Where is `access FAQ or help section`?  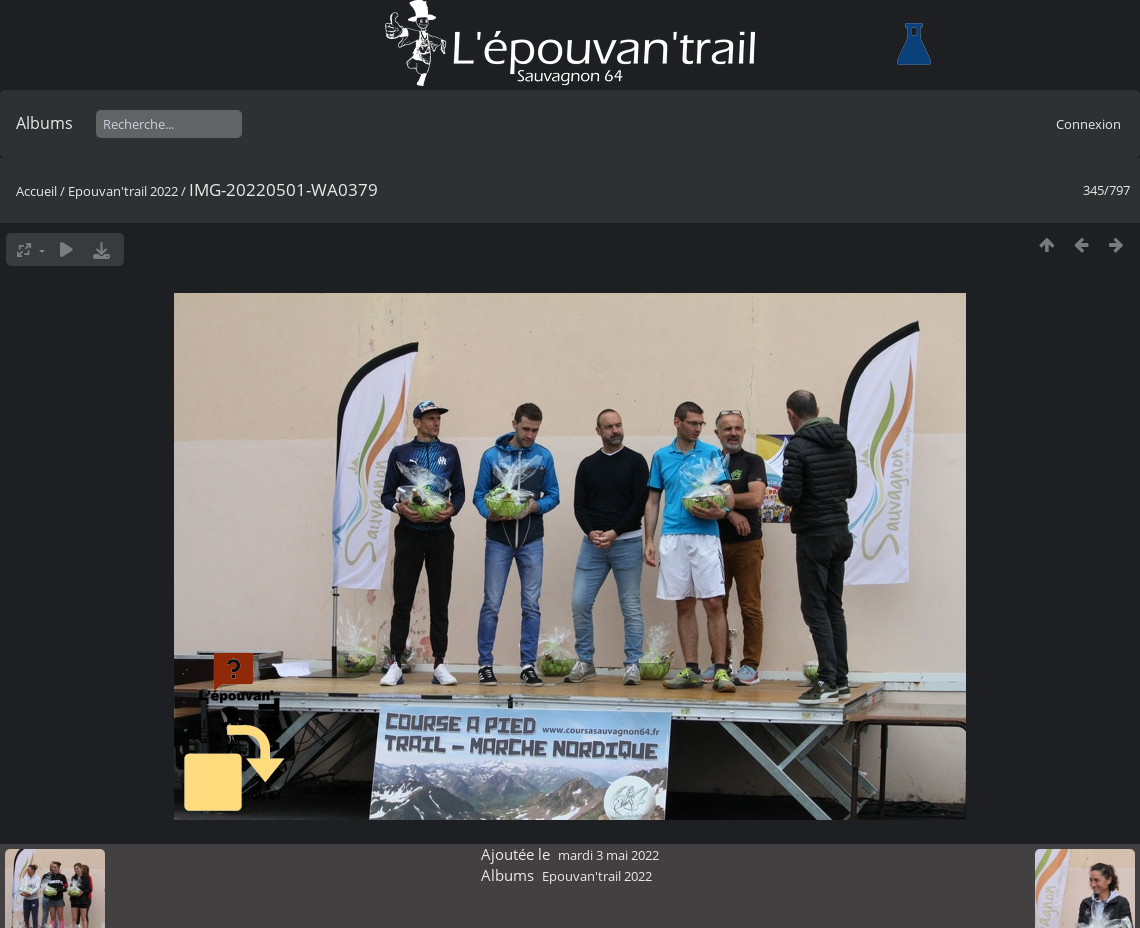
access FAQ or help section is located at coordinates (233, 670).